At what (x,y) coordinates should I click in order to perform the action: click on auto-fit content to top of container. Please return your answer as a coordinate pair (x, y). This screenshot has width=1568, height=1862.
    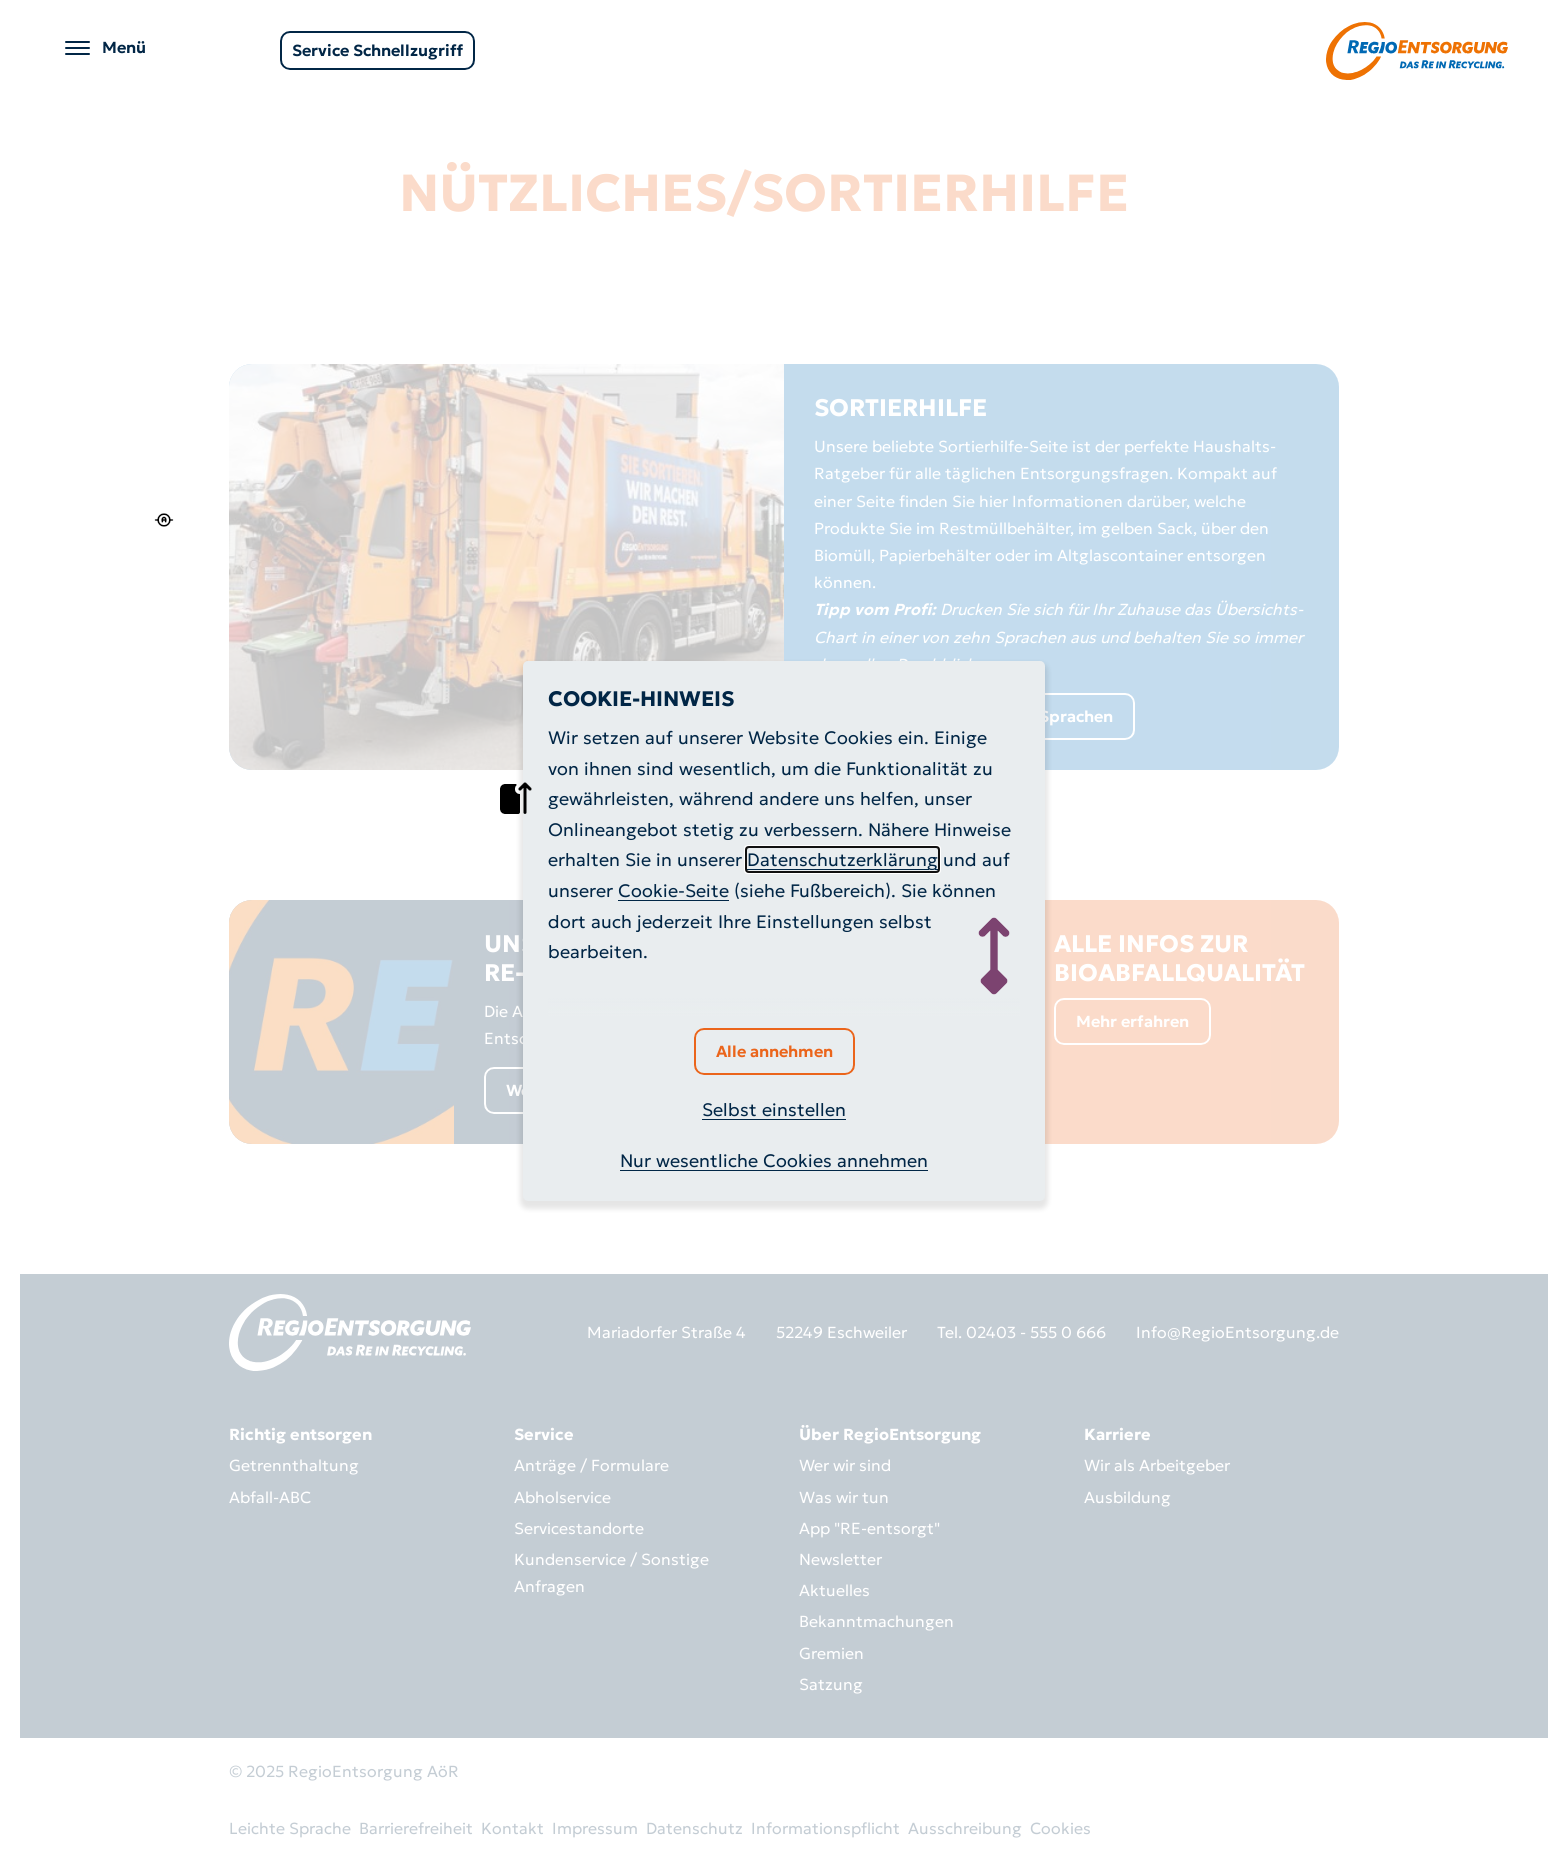
    Looking at the image, I should click on (515, 799).